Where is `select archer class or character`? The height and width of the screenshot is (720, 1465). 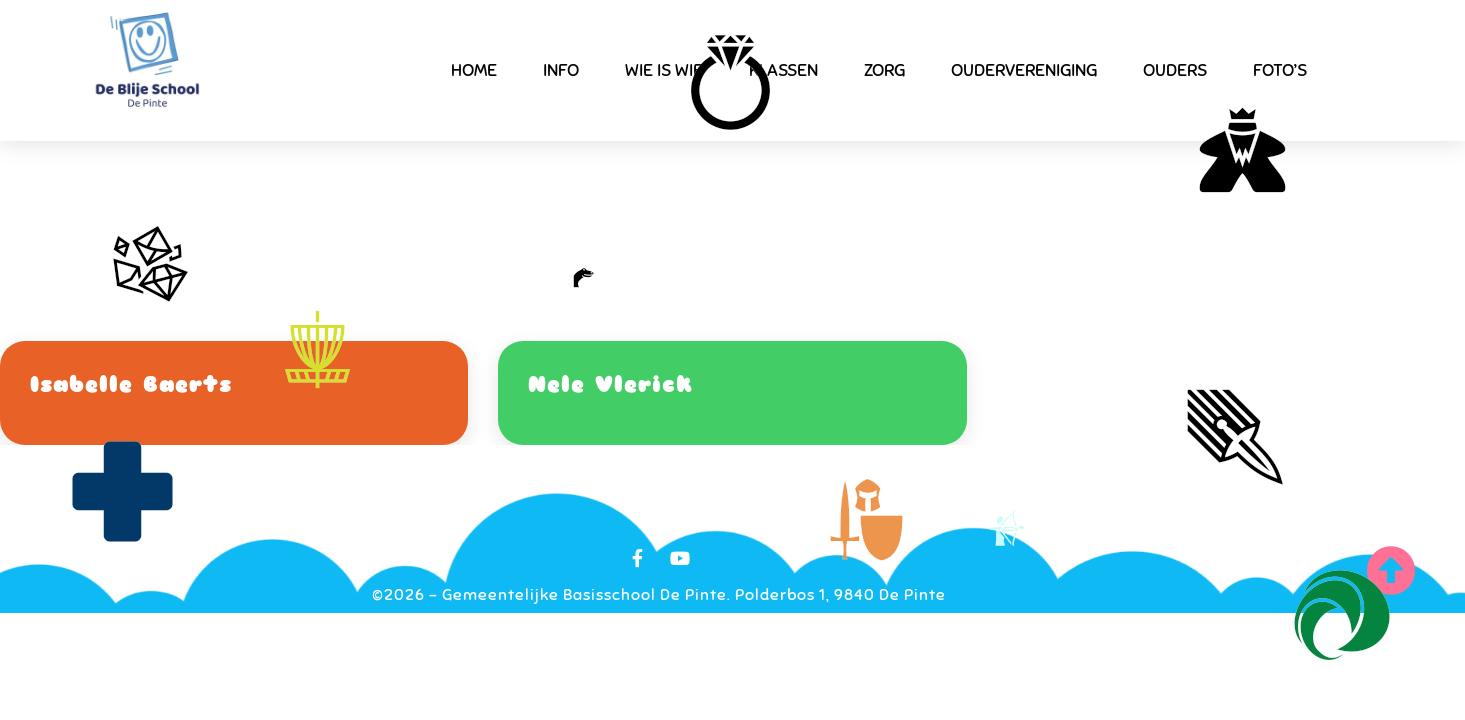 select archer class or character is located at coordinates (1007, 527).